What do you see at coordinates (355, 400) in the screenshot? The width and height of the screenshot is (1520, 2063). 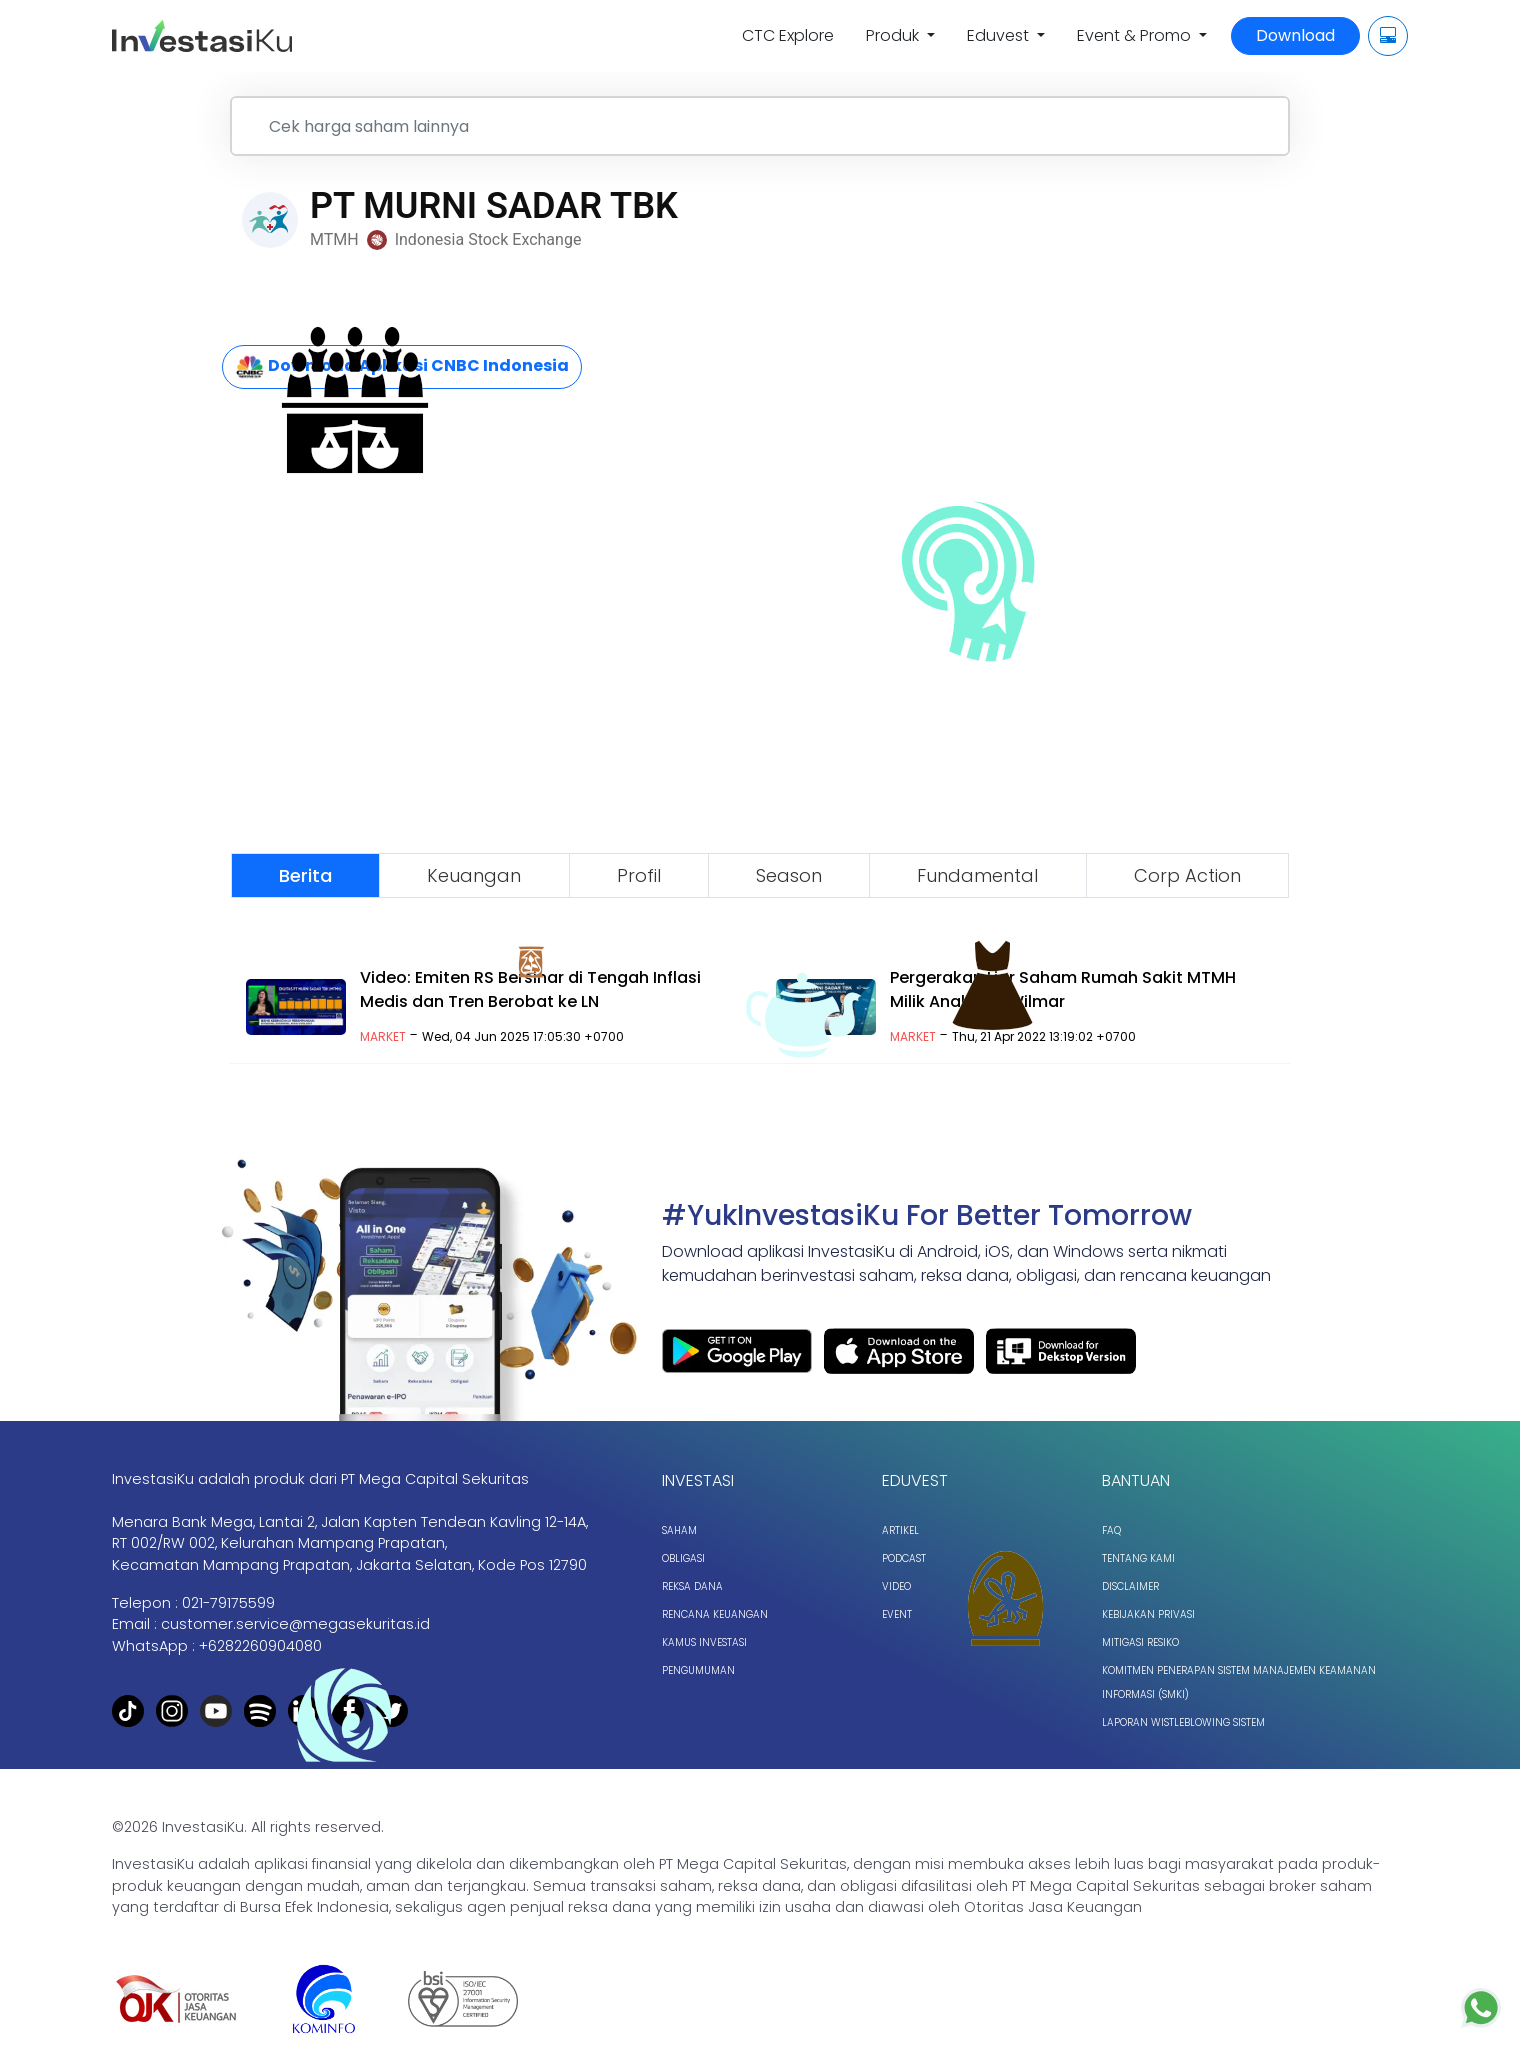 I see `view jury or tribunal panel` at bounding box center [355, 400].